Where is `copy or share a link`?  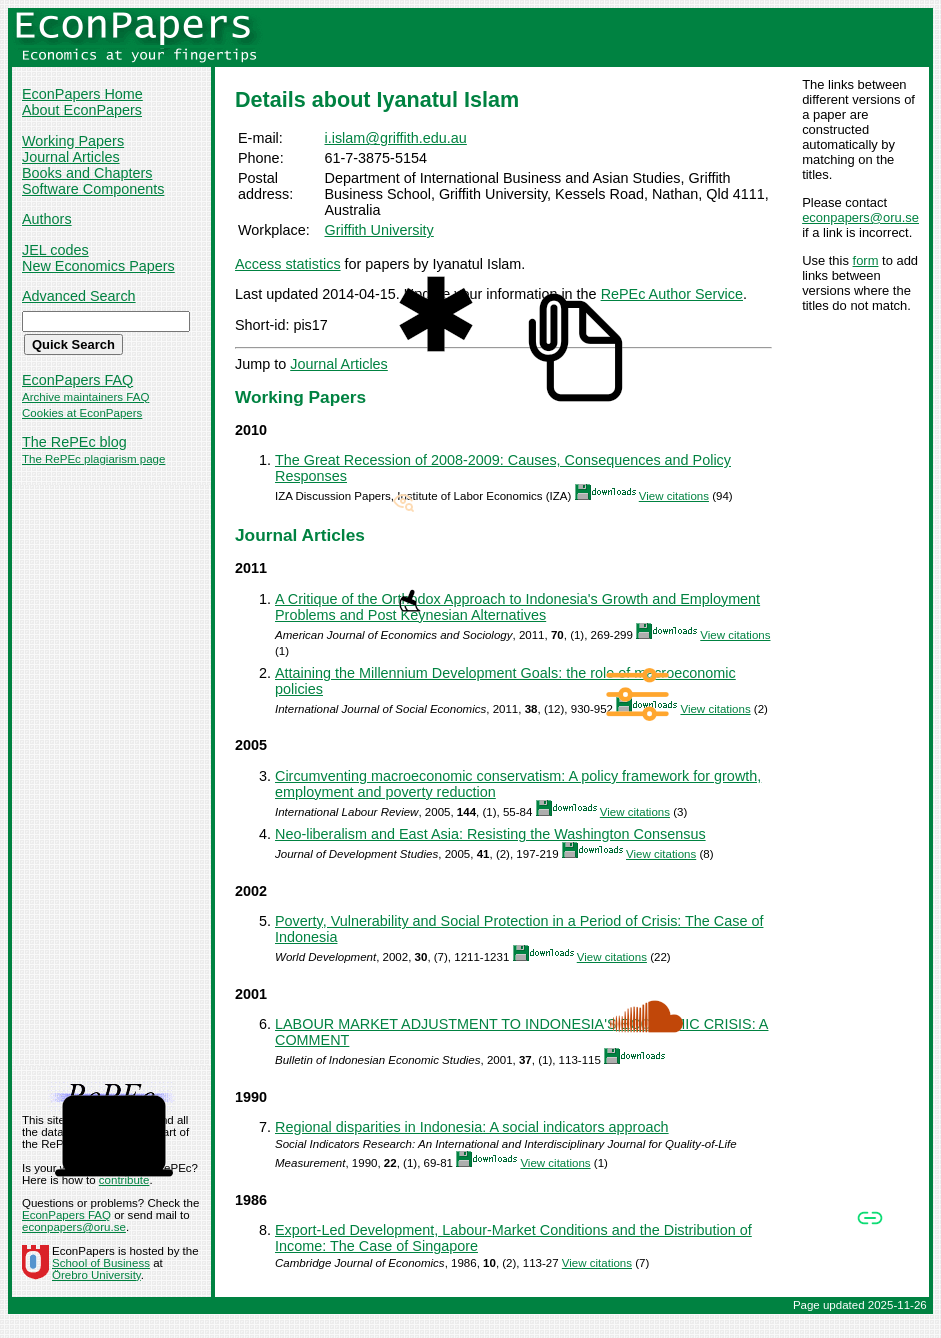 copy or share a link is located at coordinates (870, 1218).